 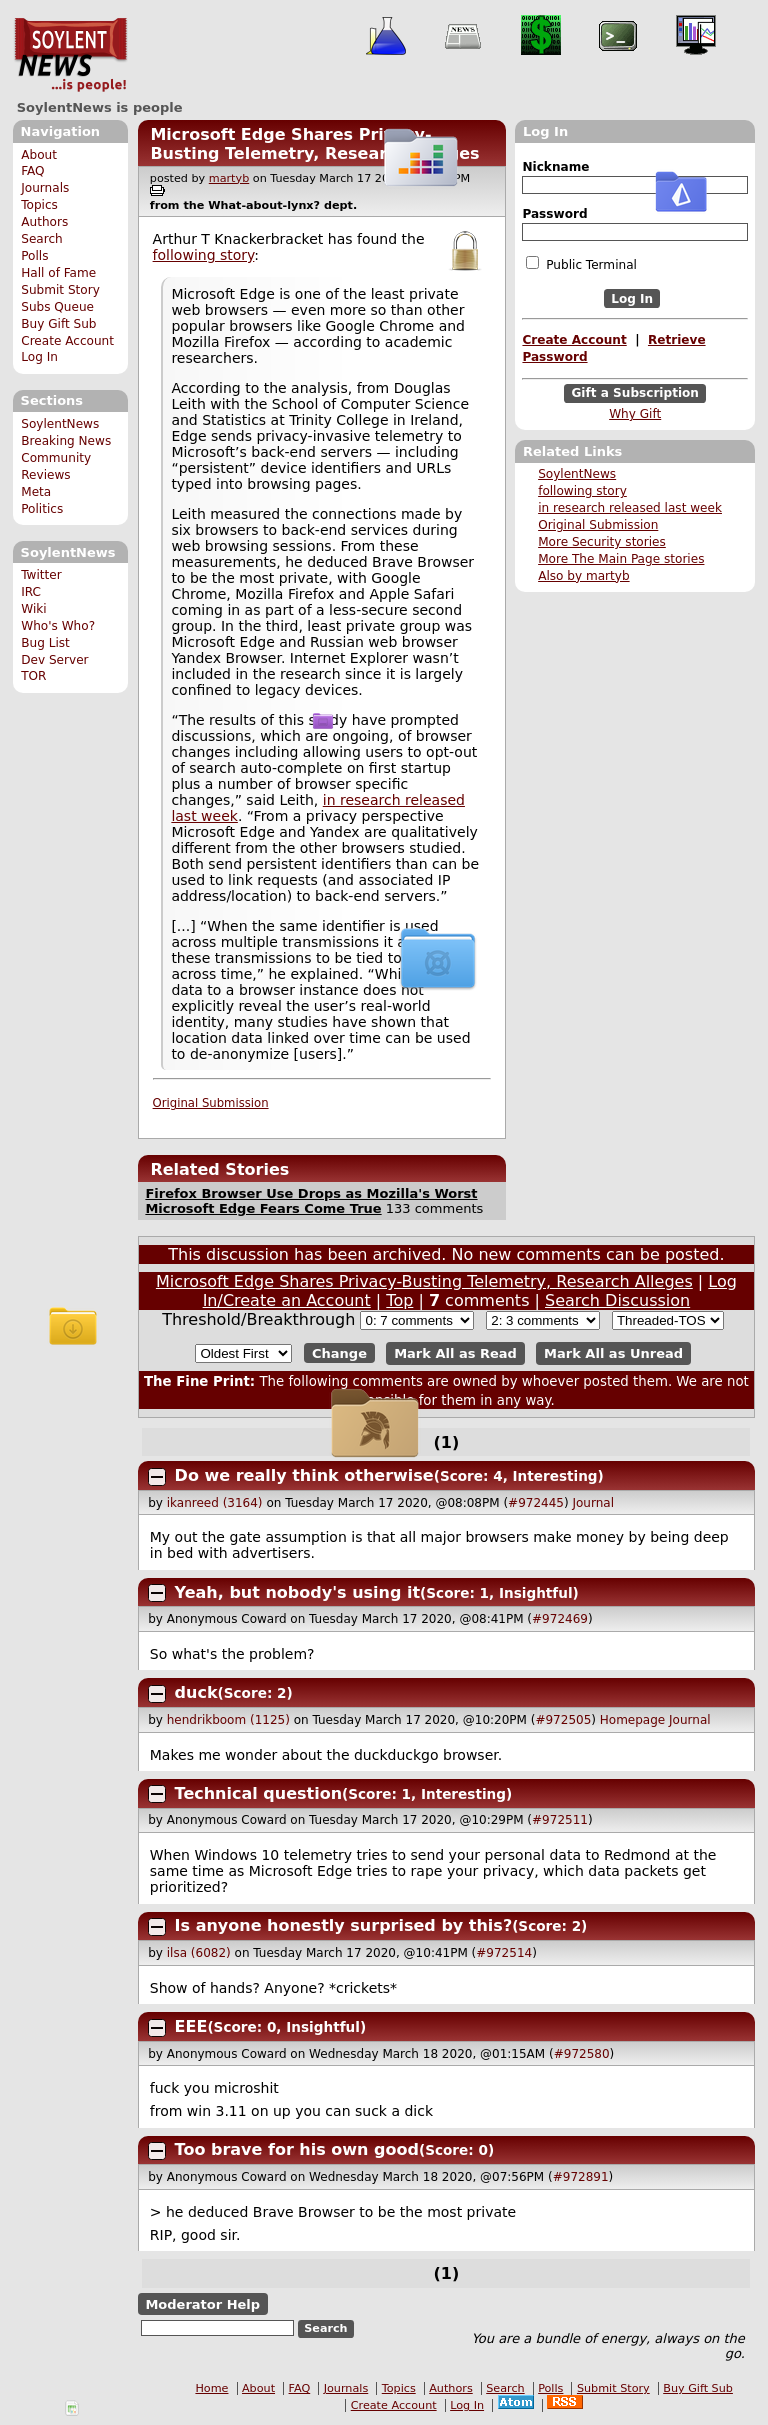 What do you see at coordinates (72, 2408) in the screenshot?
I see `open a spreadsheet file` at bounding box center [72, 2408].